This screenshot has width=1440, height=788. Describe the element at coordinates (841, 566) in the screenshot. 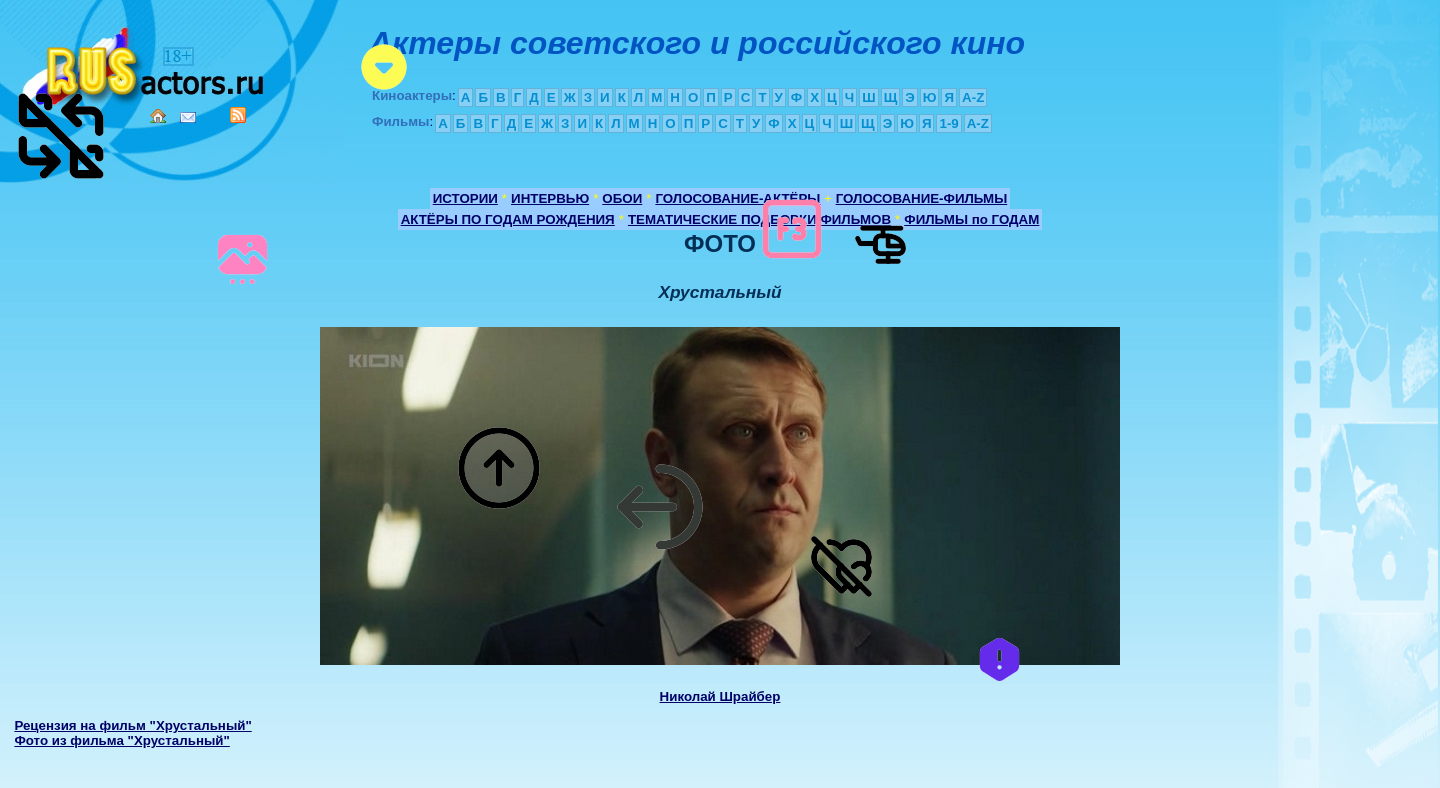

I see `disable or turn off favorites` at that location.